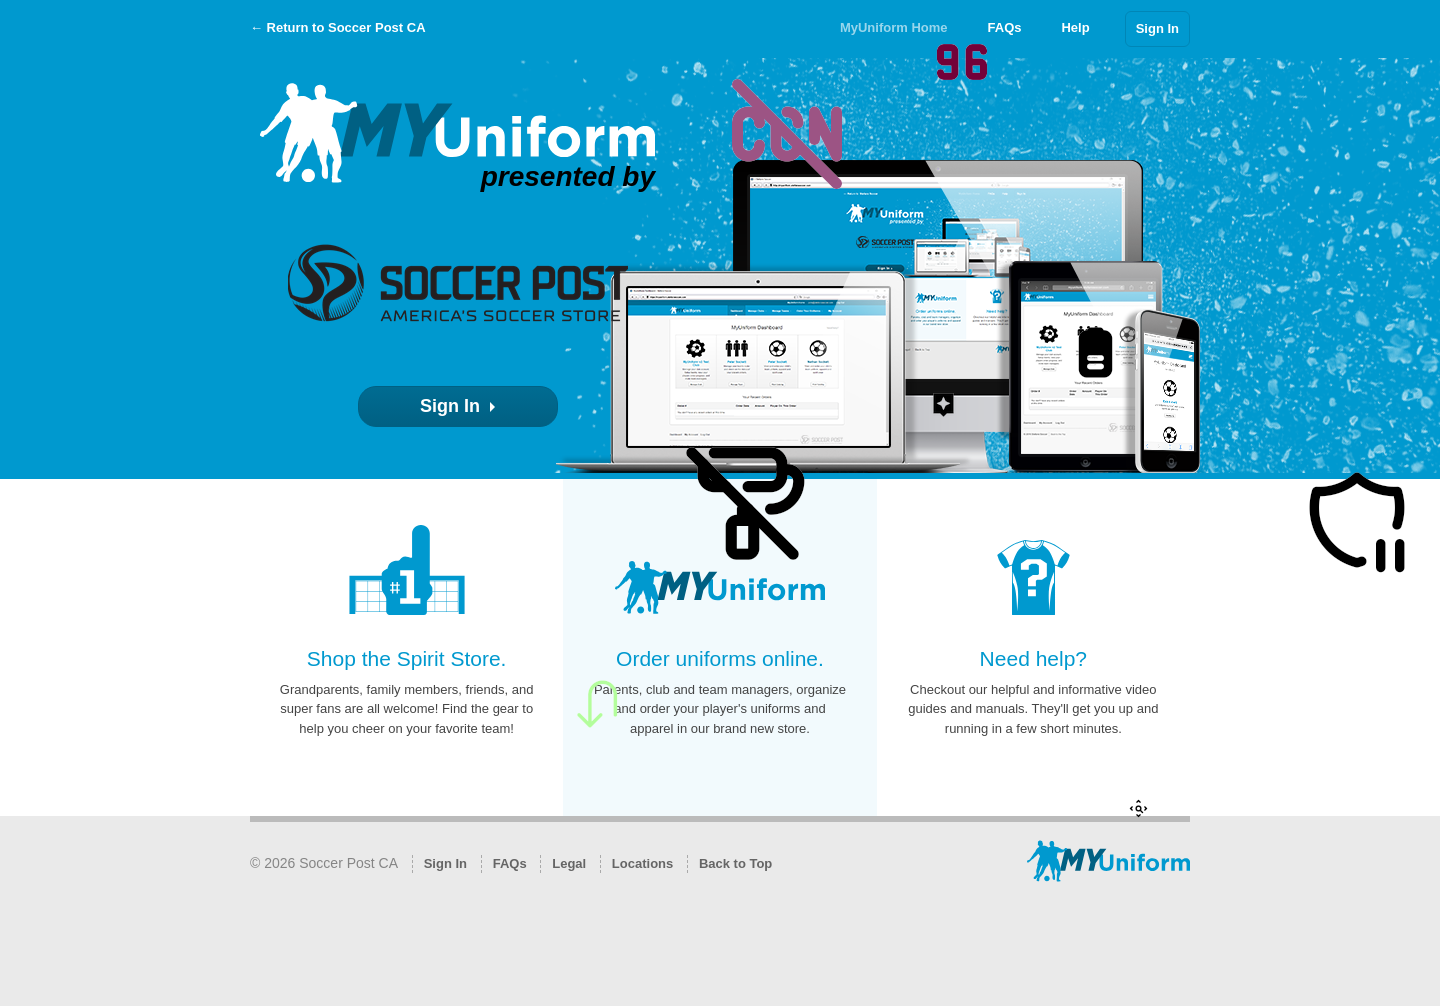 Image resolution: width=1440 pixels, height=1006 pixels. What do you see at coordinates (962, 62) in the screenshot?
I see `displays the number 96 as a label or count indicator` at bounding box center [962, 62].